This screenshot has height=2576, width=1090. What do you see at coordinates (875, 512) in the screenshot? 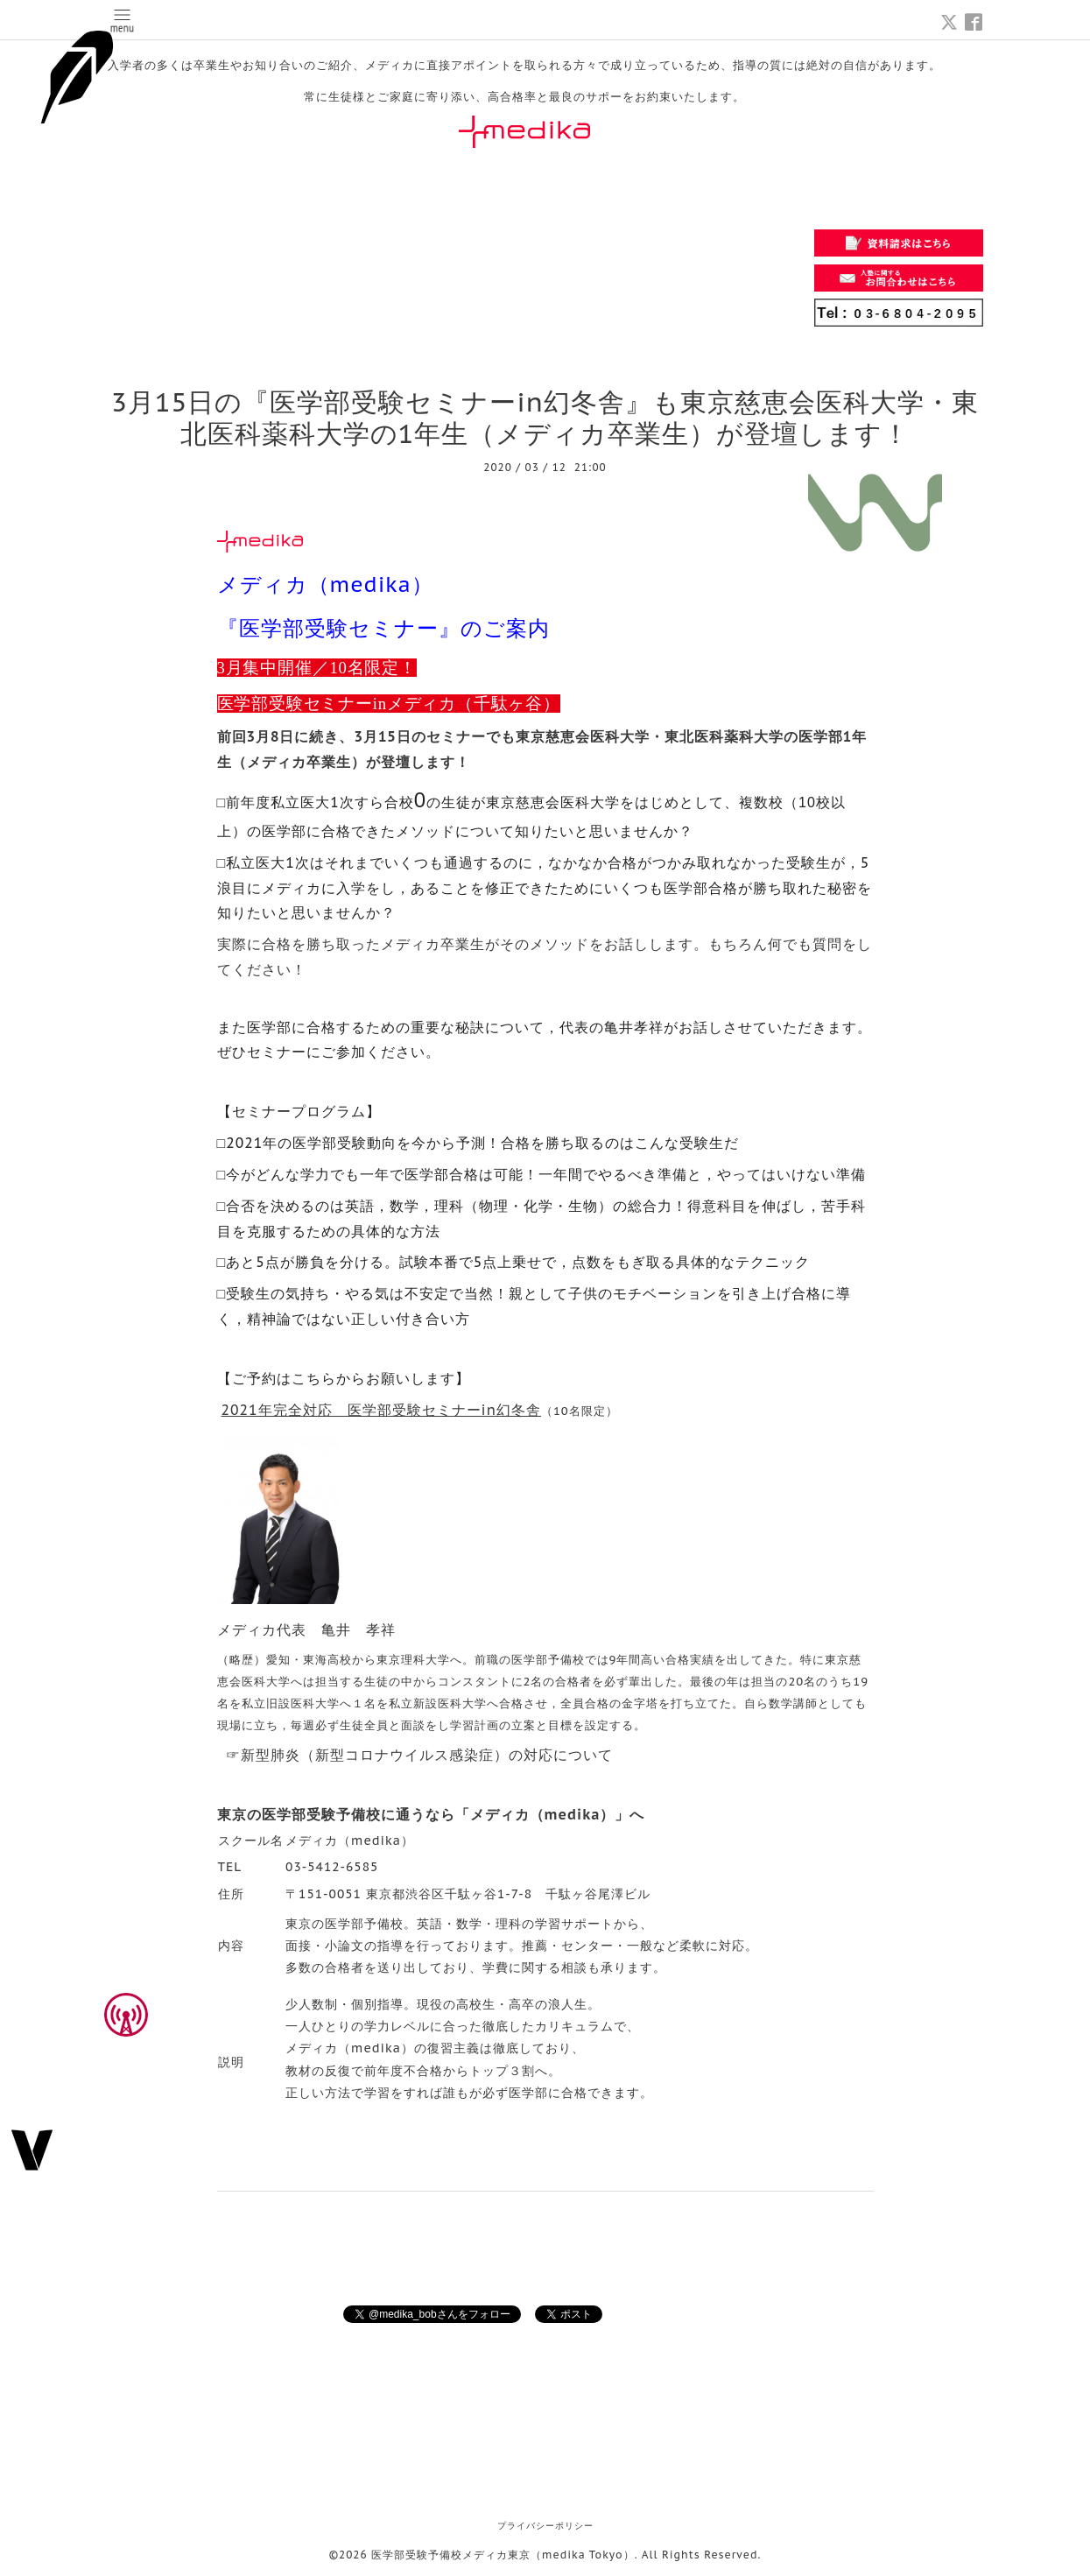
I see `open windsurf code editor` at bounding box center [875, 512].